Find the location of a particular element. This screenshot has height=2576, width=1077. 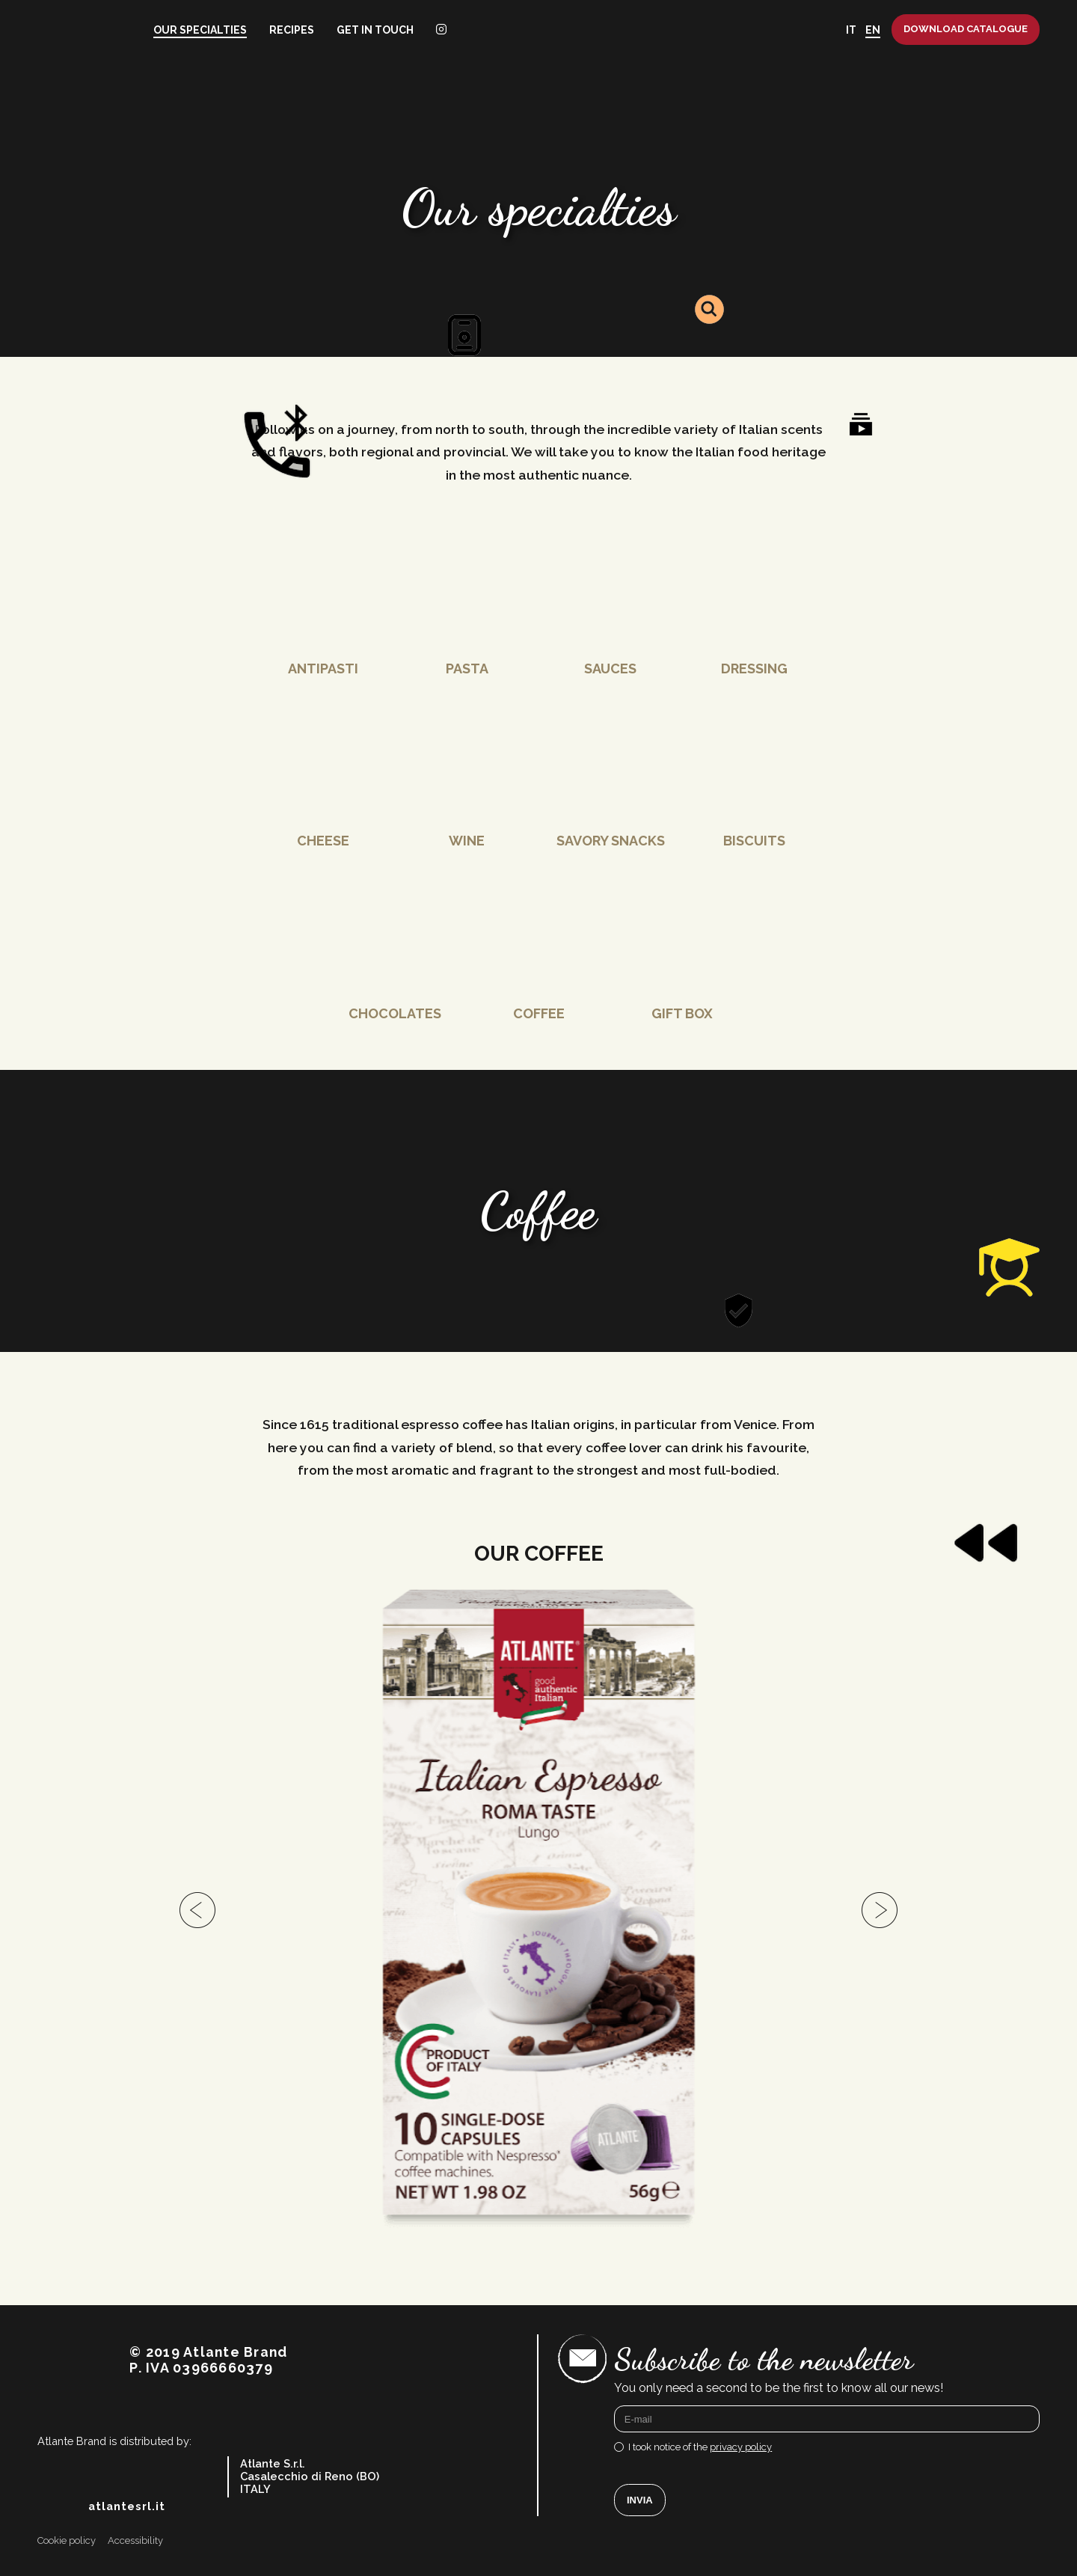

indicates a verified or trusted user account is located at coordinates (738, 1310).